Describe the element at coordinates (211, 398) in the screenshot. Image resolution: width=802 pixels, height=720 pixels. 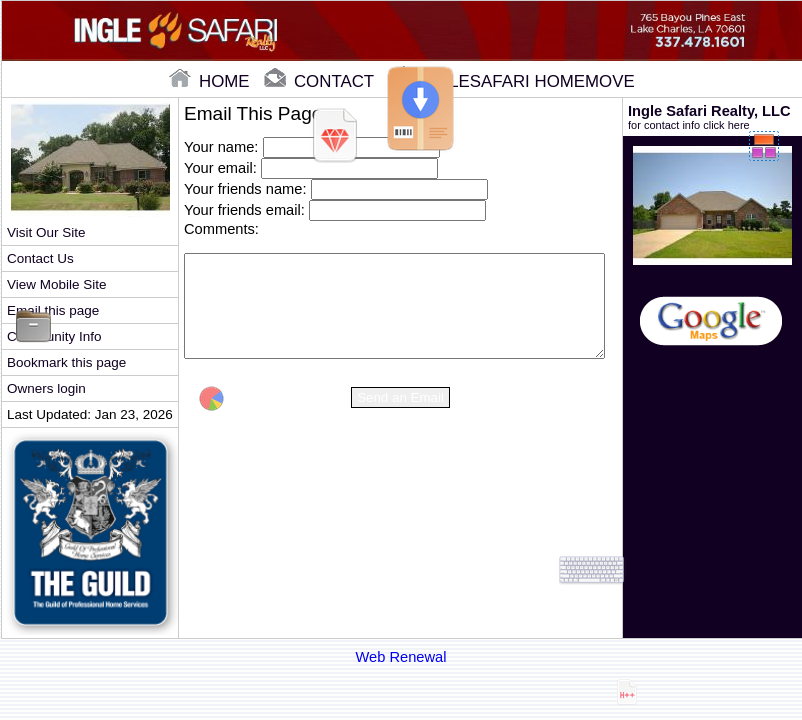
I see `open disk usage analyzer` at that location.